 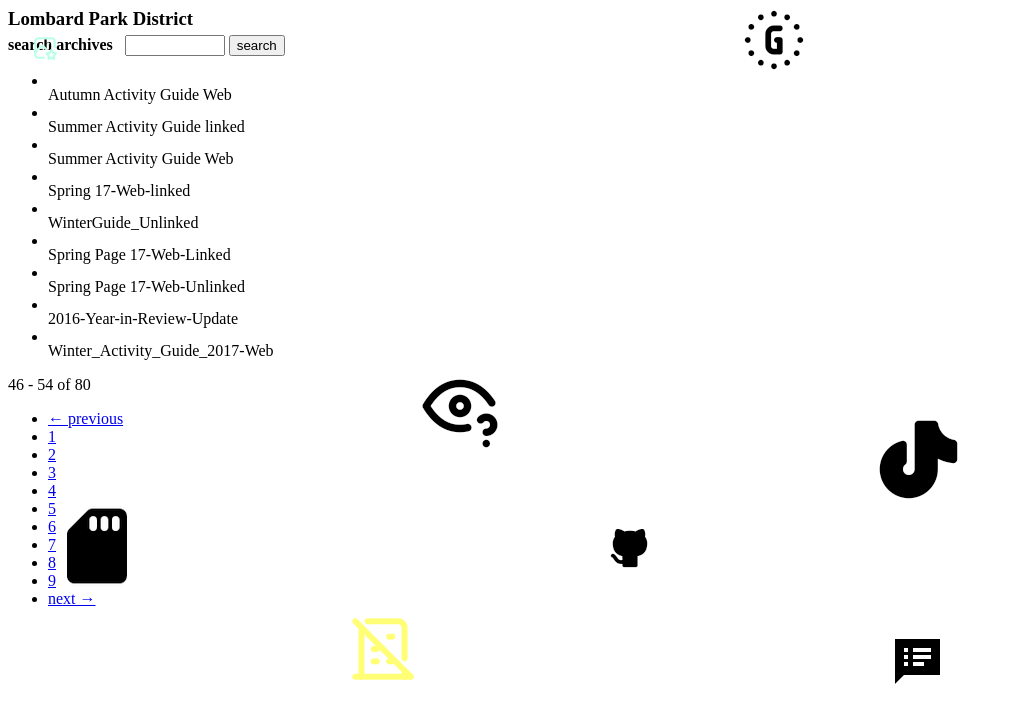 I want to click on view GitHub profile or repository, so click(x=630, y=548).